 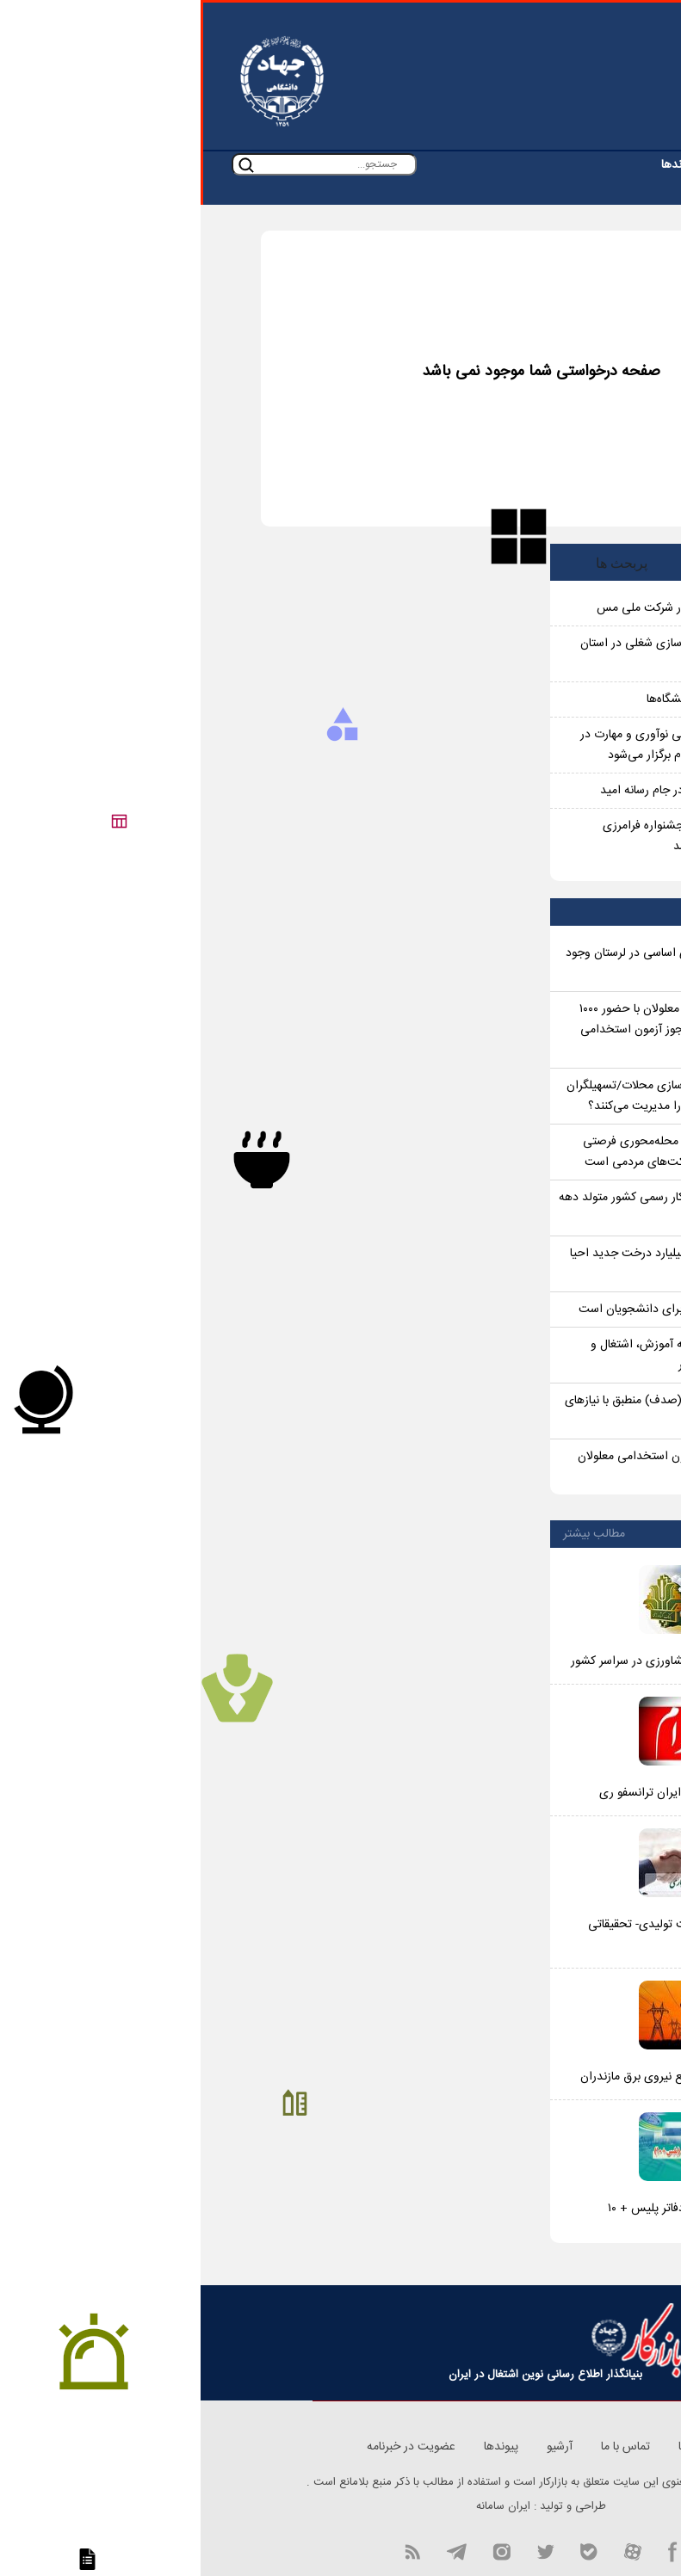 I want to click on switch to global or international settings, so click(x=41, y=1399).